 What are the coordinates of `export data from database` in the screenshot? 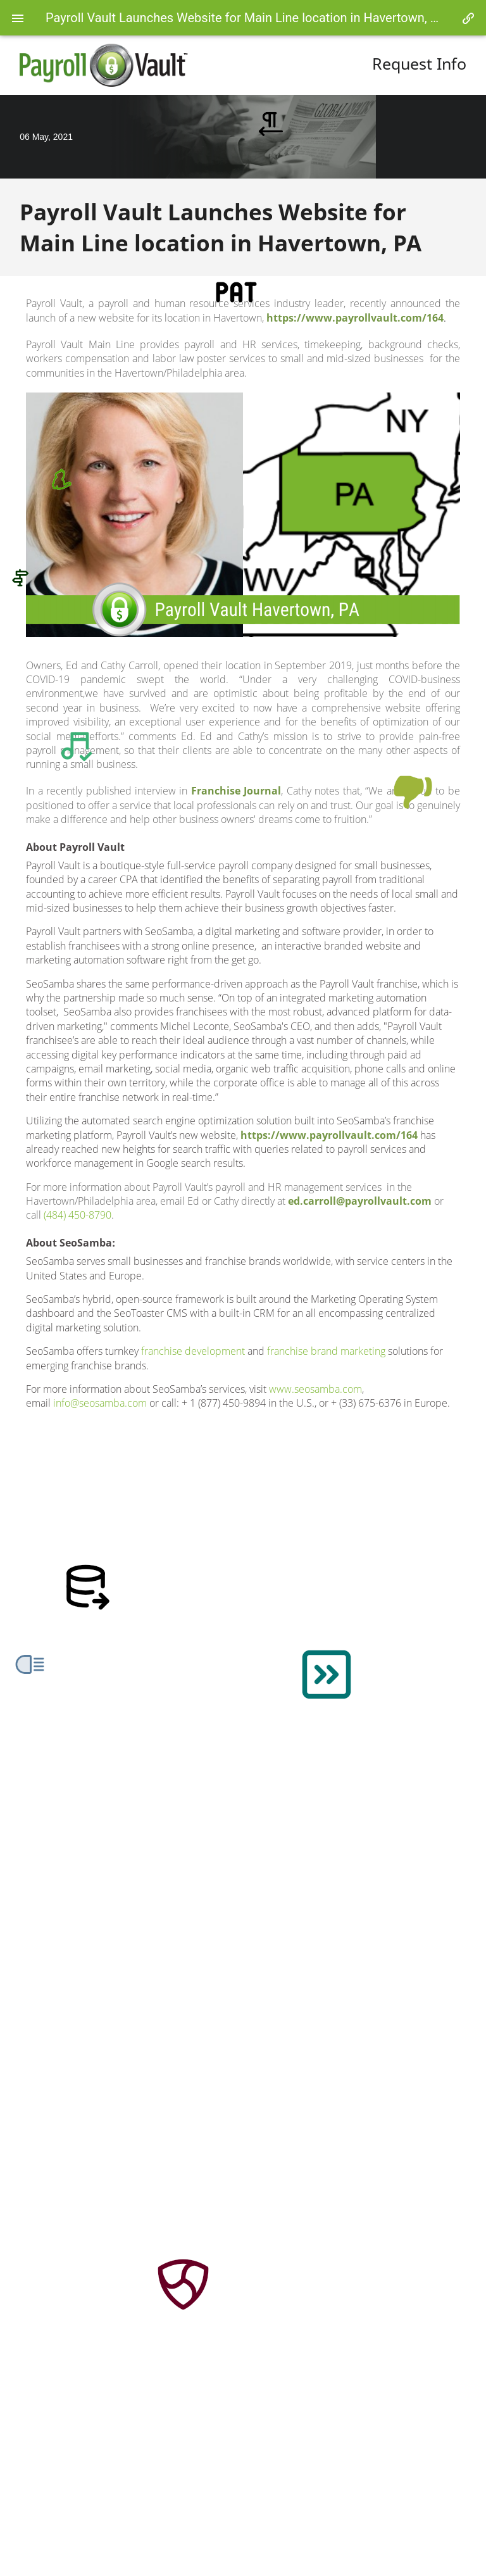 It's located at (85, 1586).